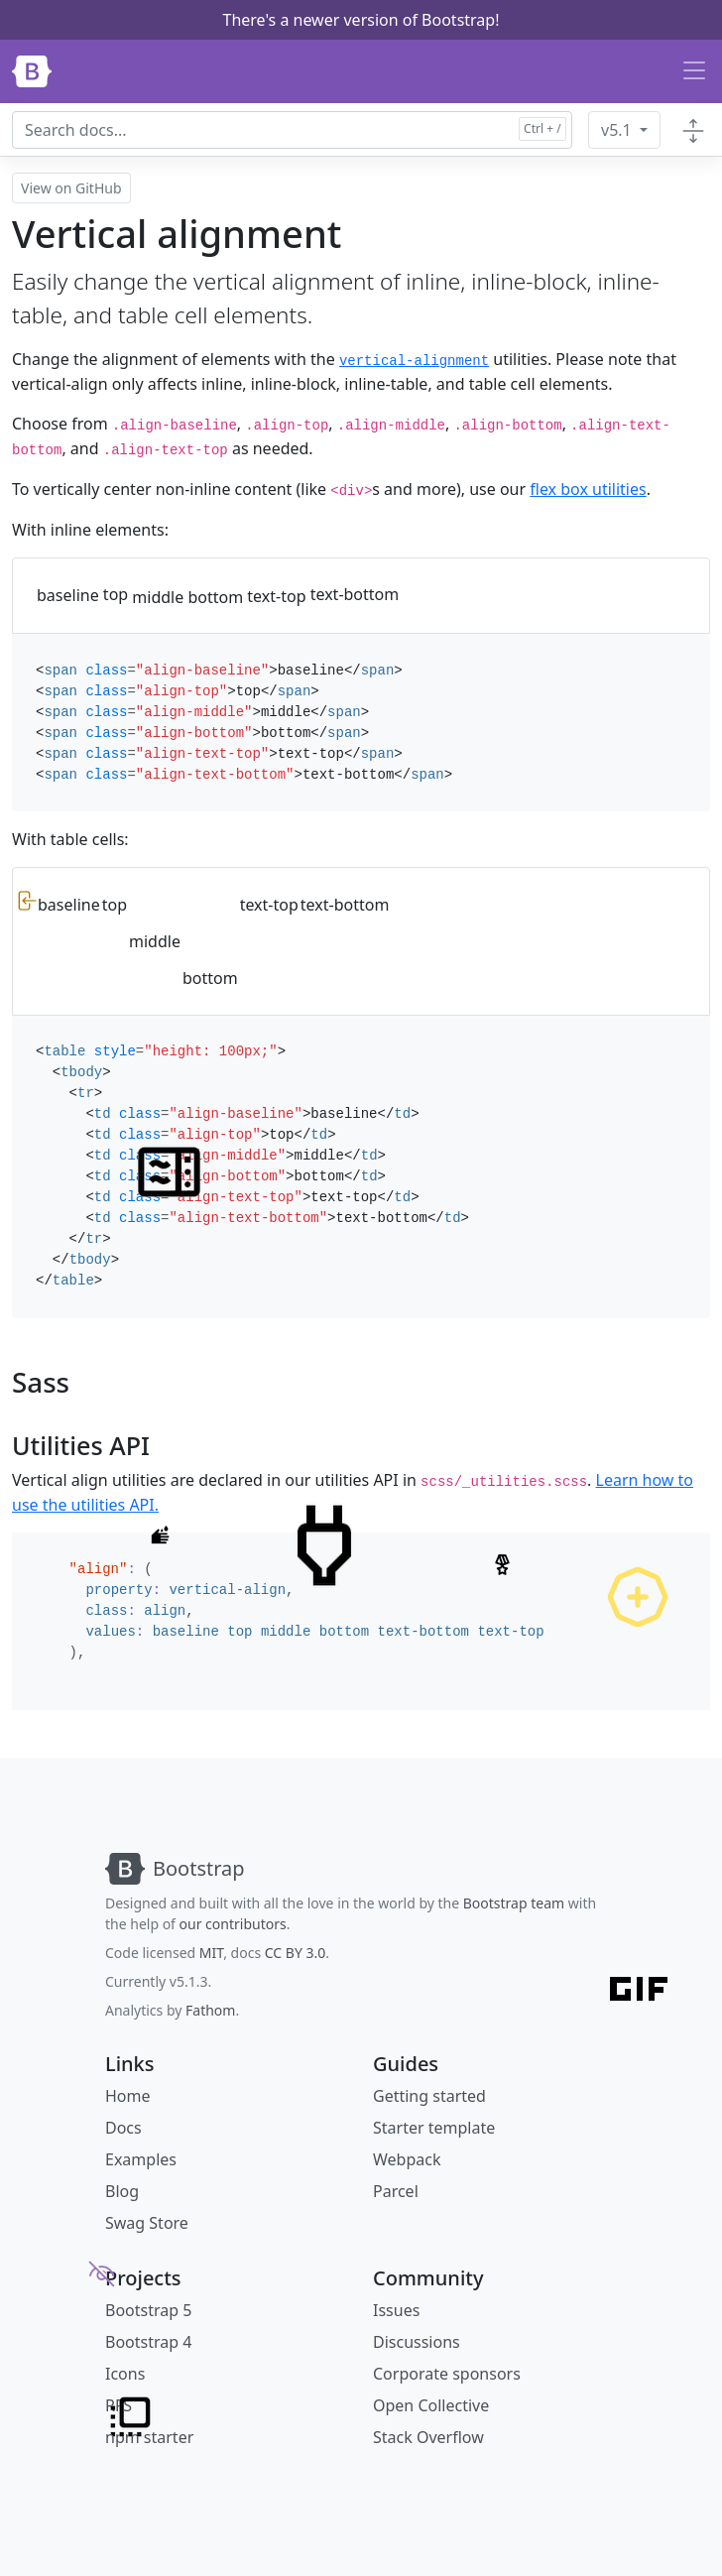 This screenshot has height=2576, width=722. Describe the element at coordinates (639, 1989) in the screenshot. I see `insert a GIF into your message` at that location.